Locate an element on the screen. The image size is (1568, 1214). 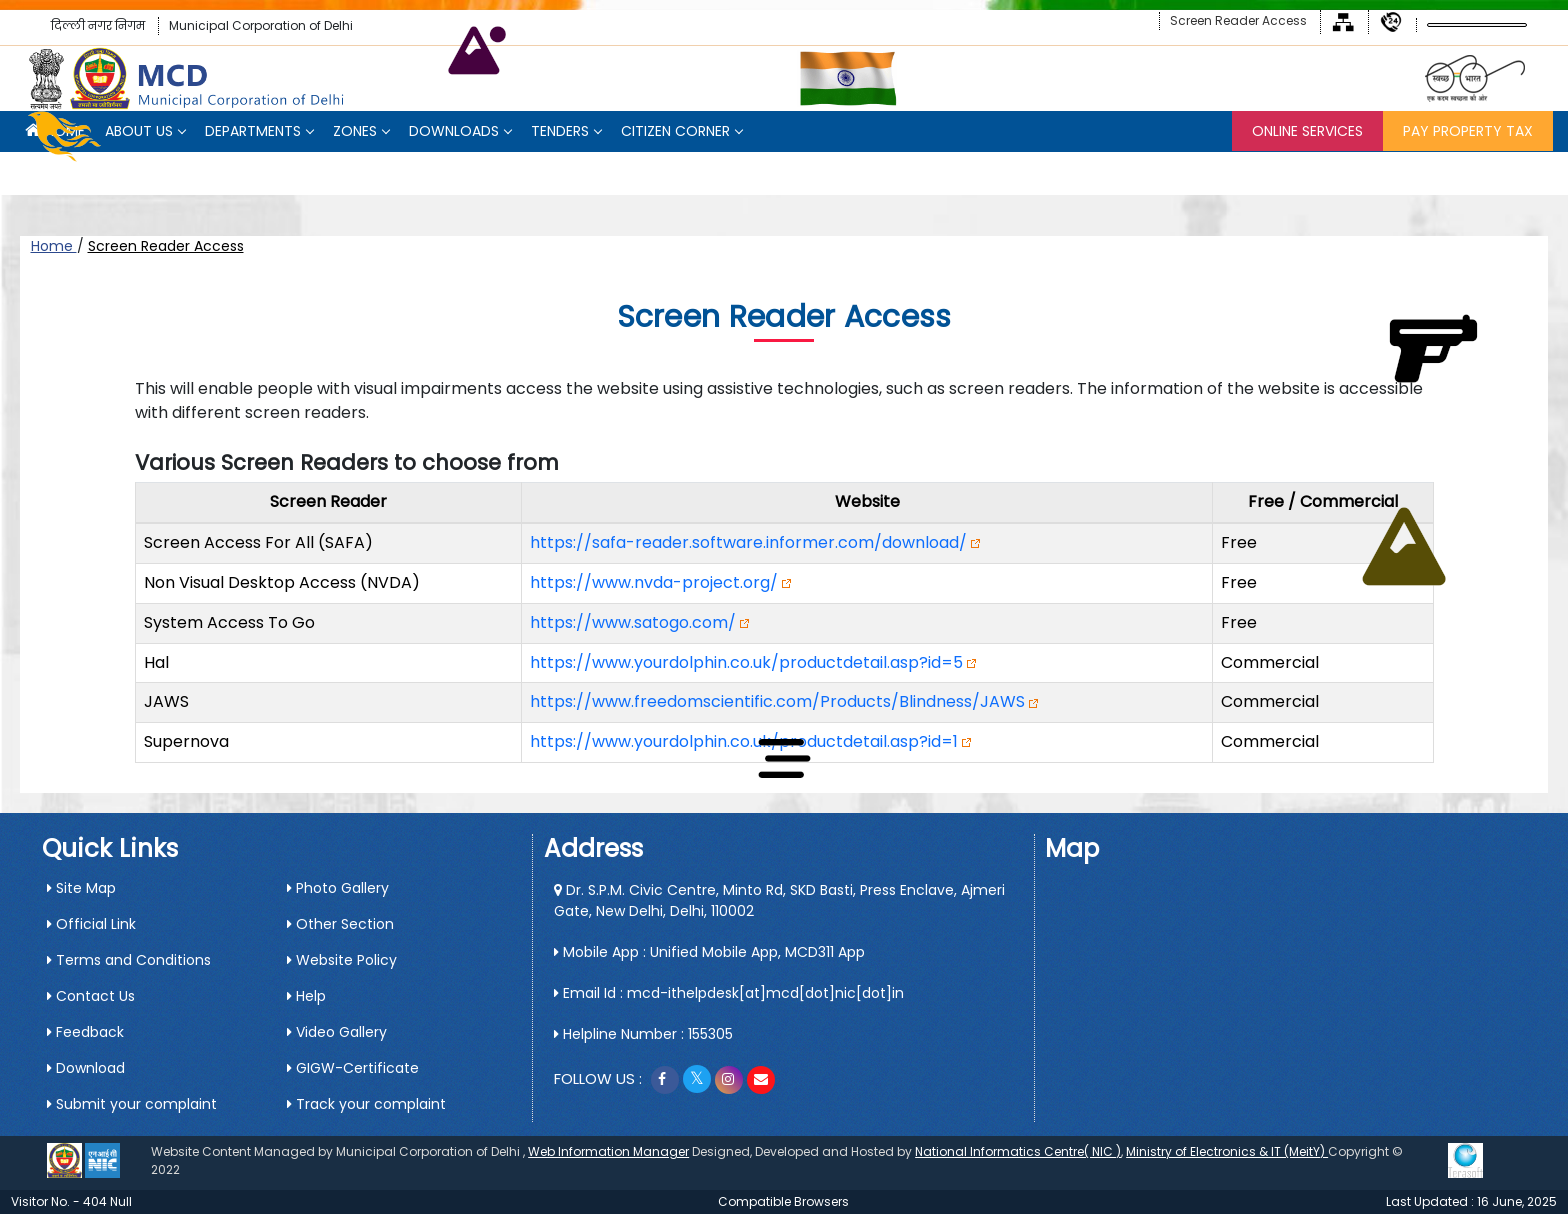
phoenix framework logo is located at coordinates (64, 136).